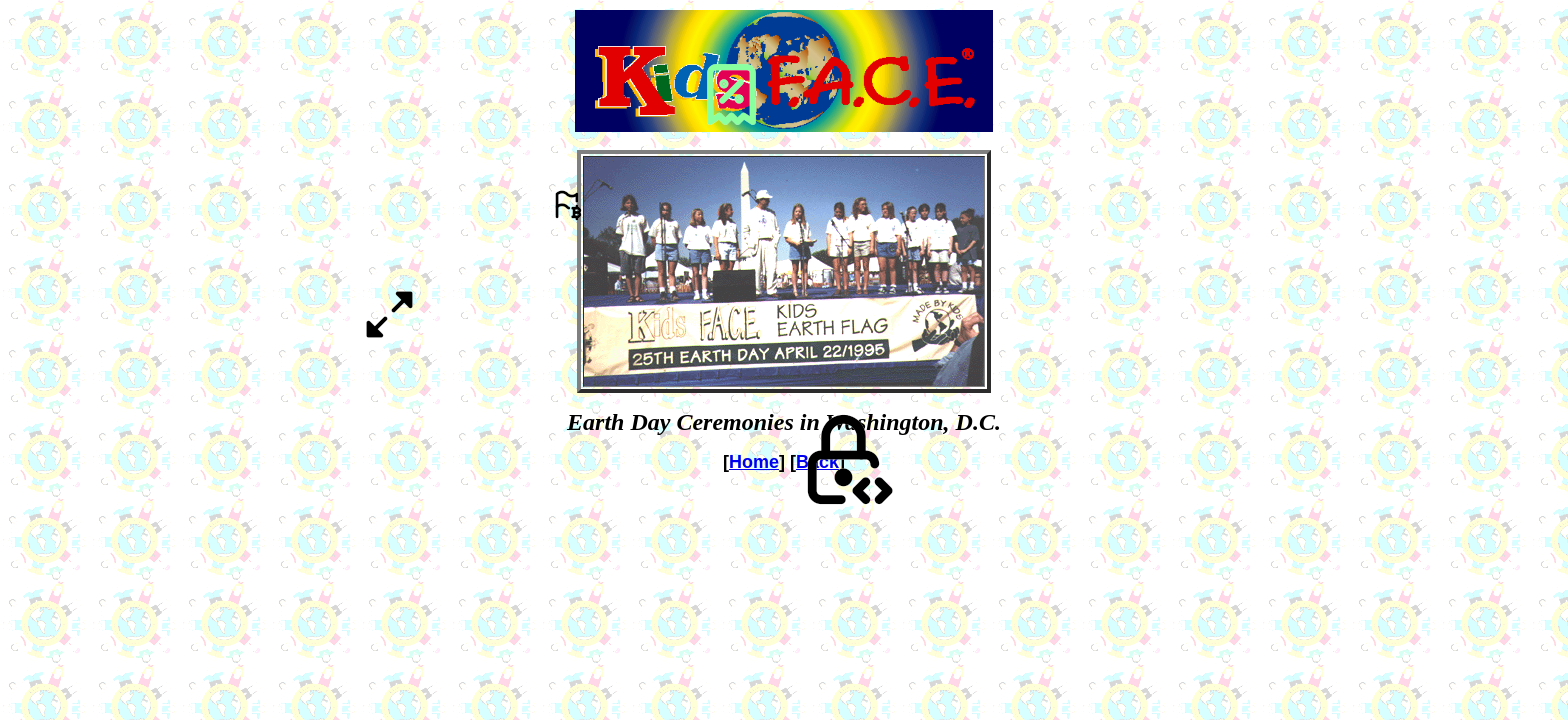  What do you see at coordinates (843, 459) in the screenshot?
I see `access code-protected security settings` at bounding box center [843, 459].